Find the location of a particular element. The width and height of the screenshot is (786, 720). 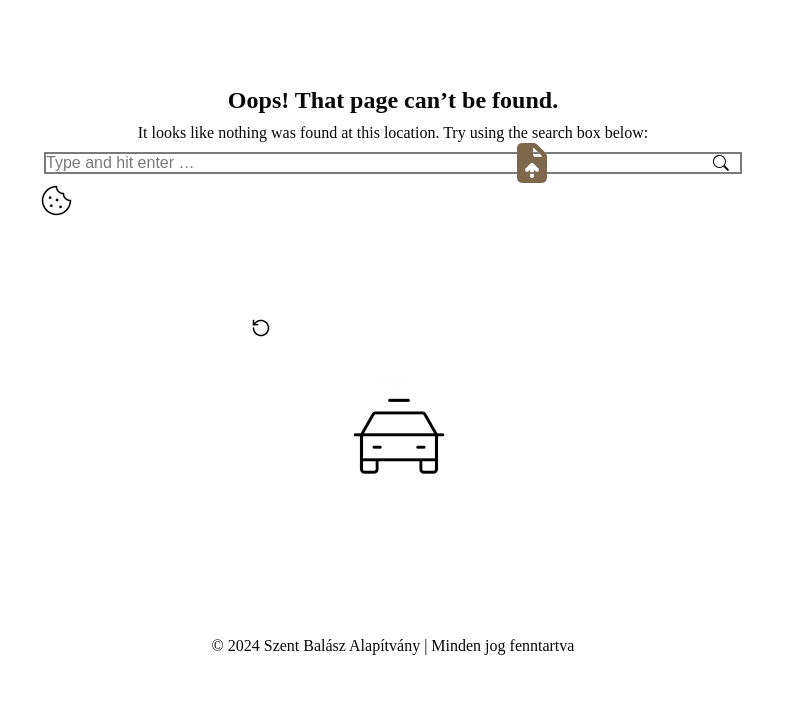

upload a file is located at coordinates (532, 163).